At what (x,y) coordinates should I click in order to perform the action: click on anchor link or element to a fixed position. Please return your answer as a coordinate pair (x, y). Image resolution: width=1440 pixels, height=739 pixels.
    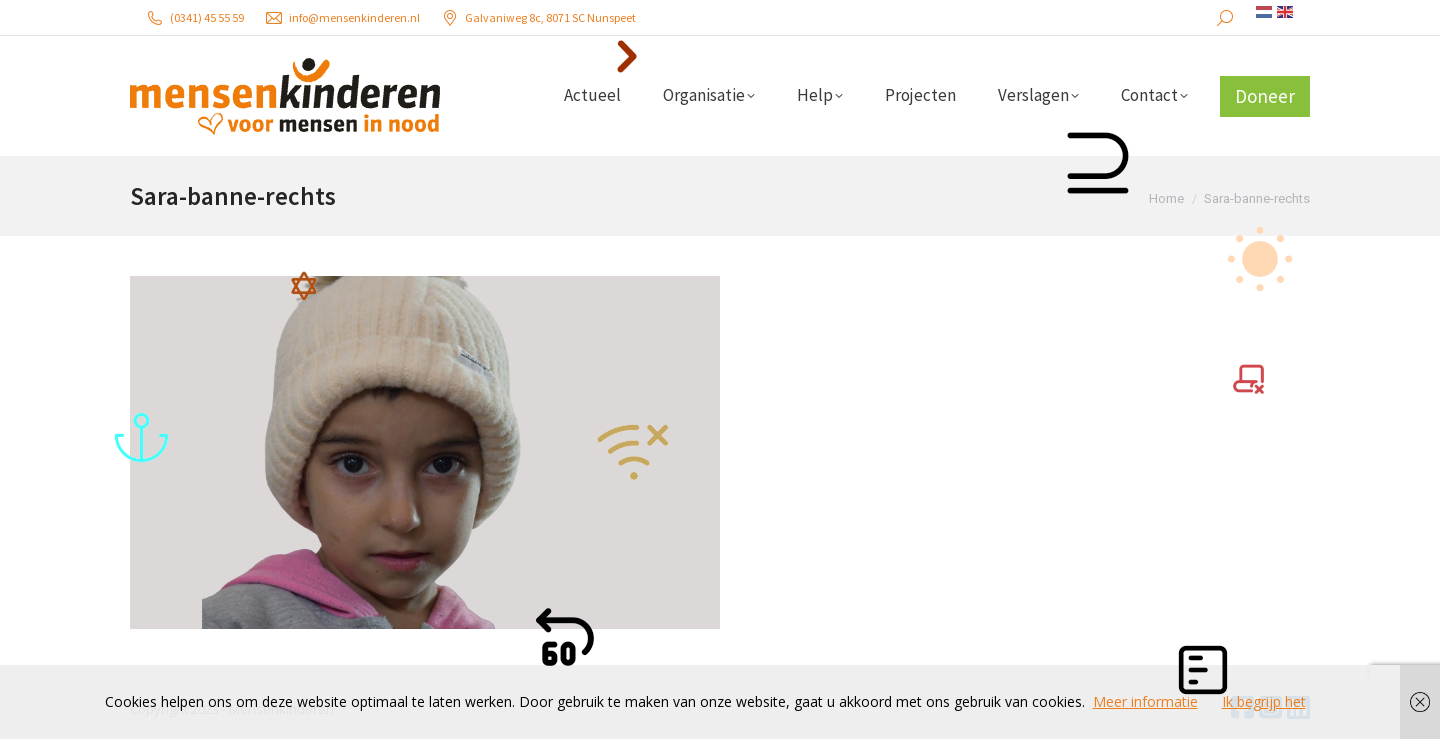
    Looking at the image, I should click on (141, 437).